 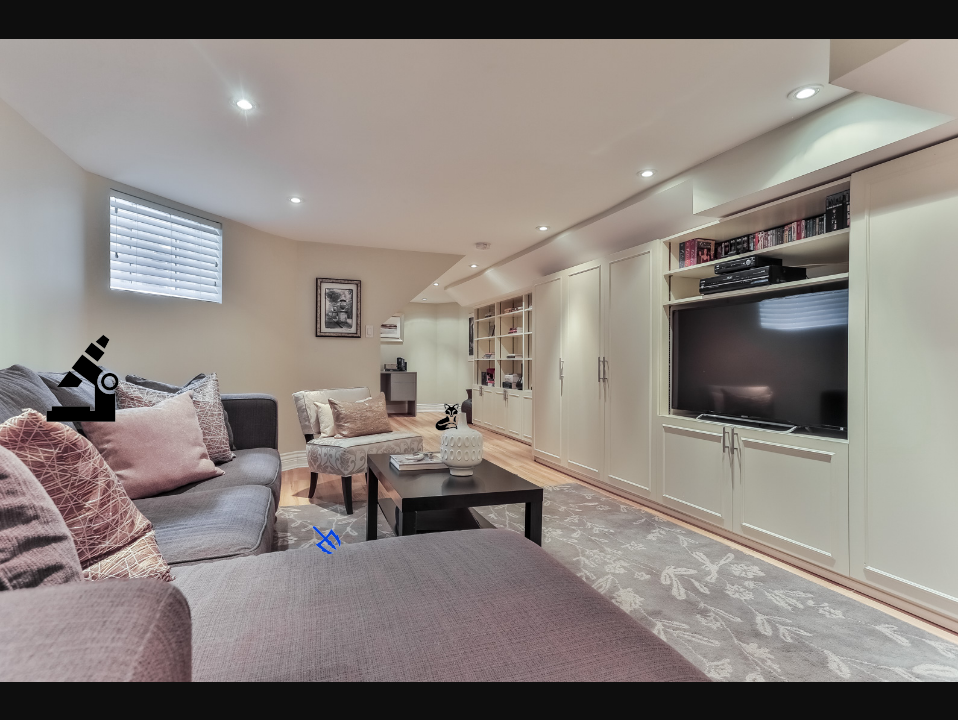 What do you see at coordinates (447, 417) in the screenshot?
I see `fox character or avatar icon` at bounding box center [447, 417].